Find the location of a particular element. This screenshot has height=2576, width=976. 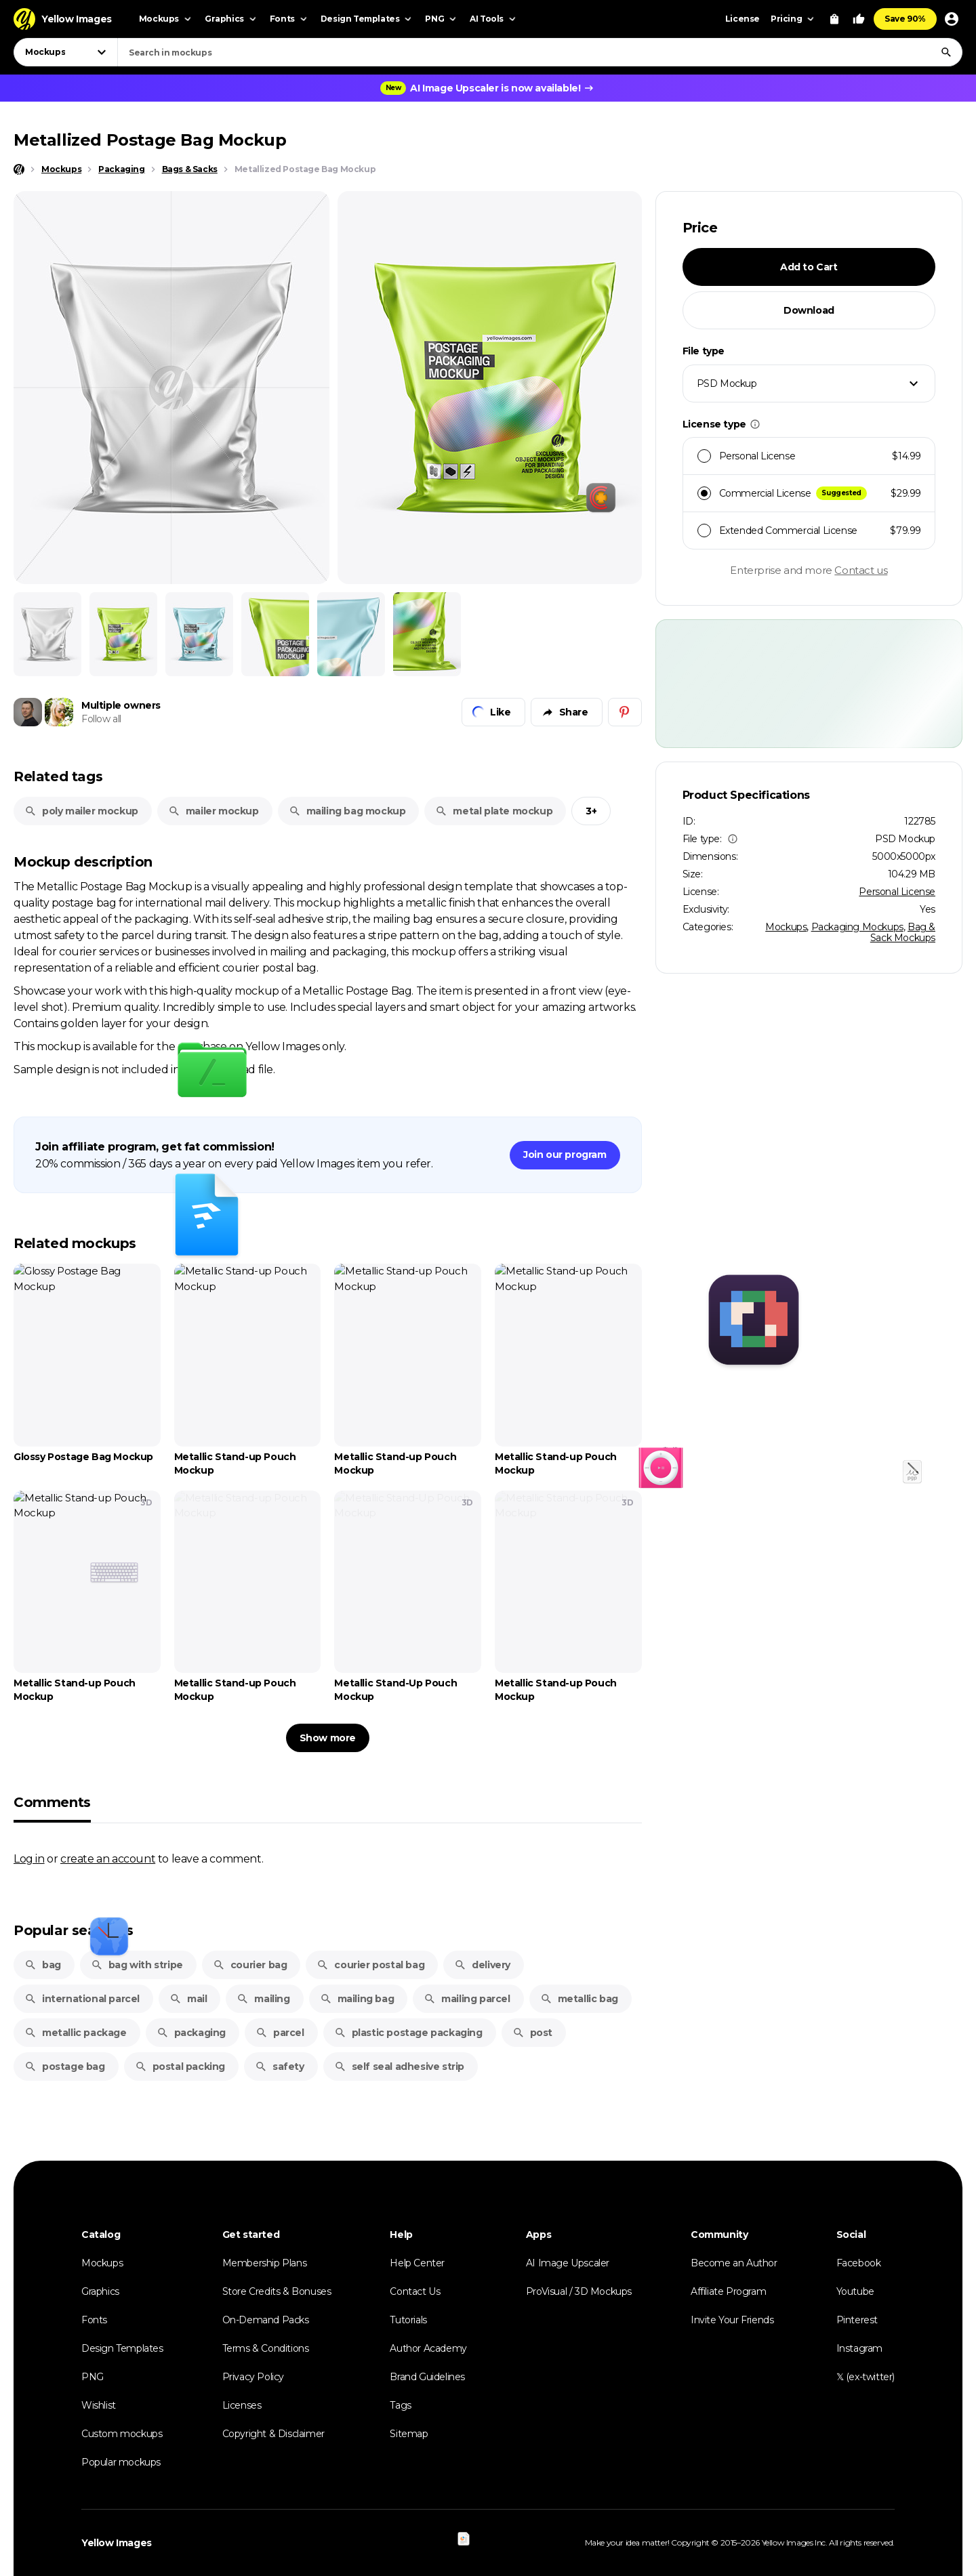

a SketchUp file (.skp) in your file system is located at coordinates (207, 1216).